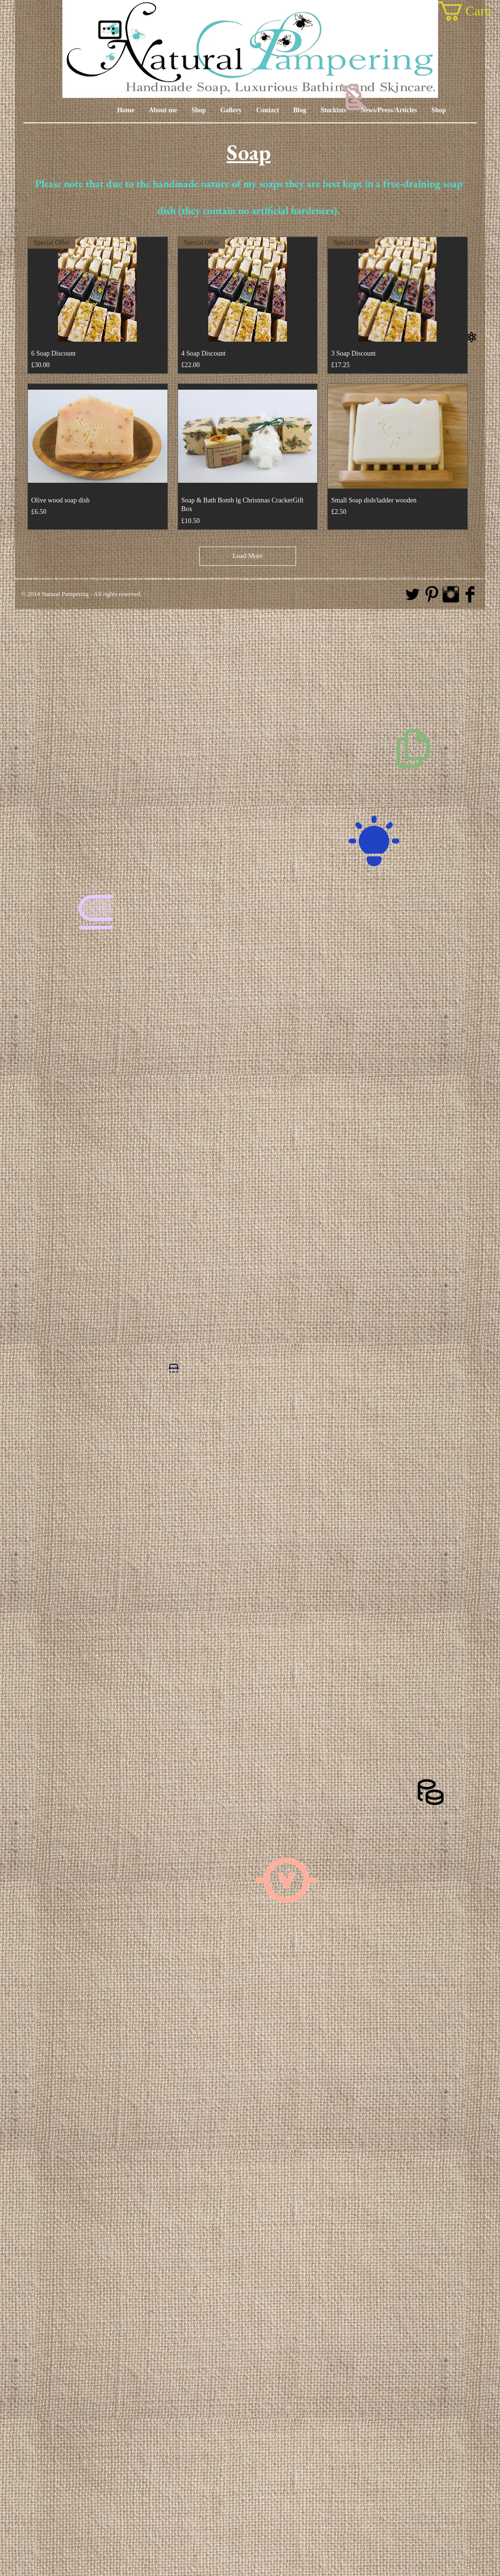 This screenshot has width=500, height=2576. What do you see at coordinates (374, 841) in the screenshot?
I see `view tips or helpful suggestions` at bounding box center [374, 841].